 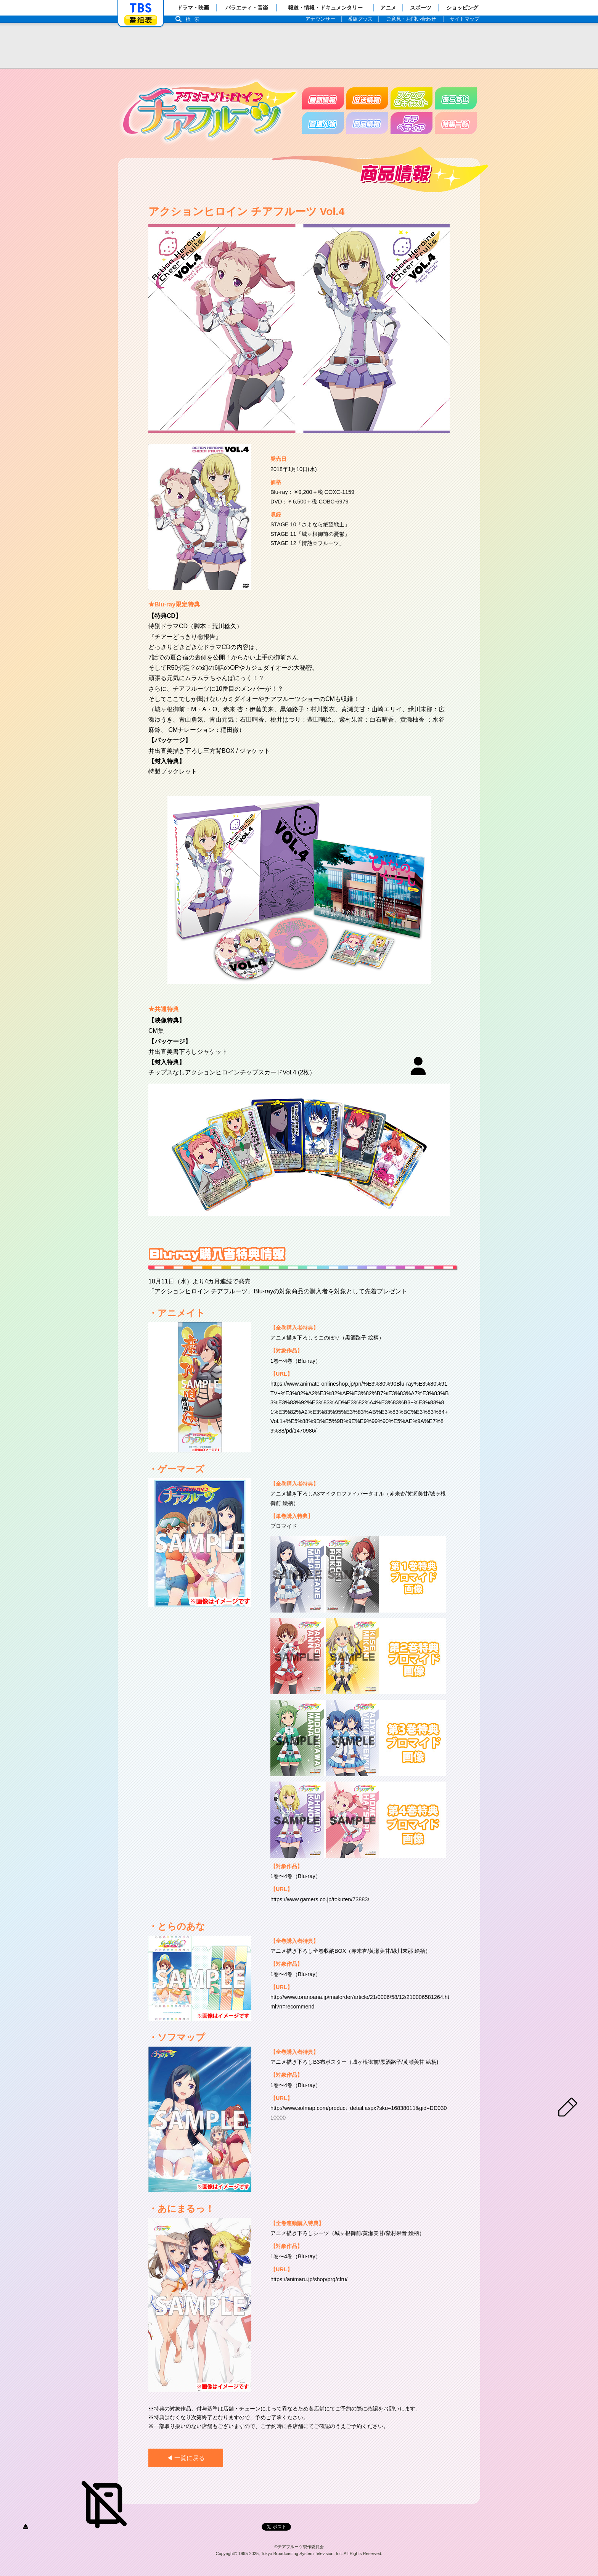 I want to click on view your profile, so click(x=418, y=1066).